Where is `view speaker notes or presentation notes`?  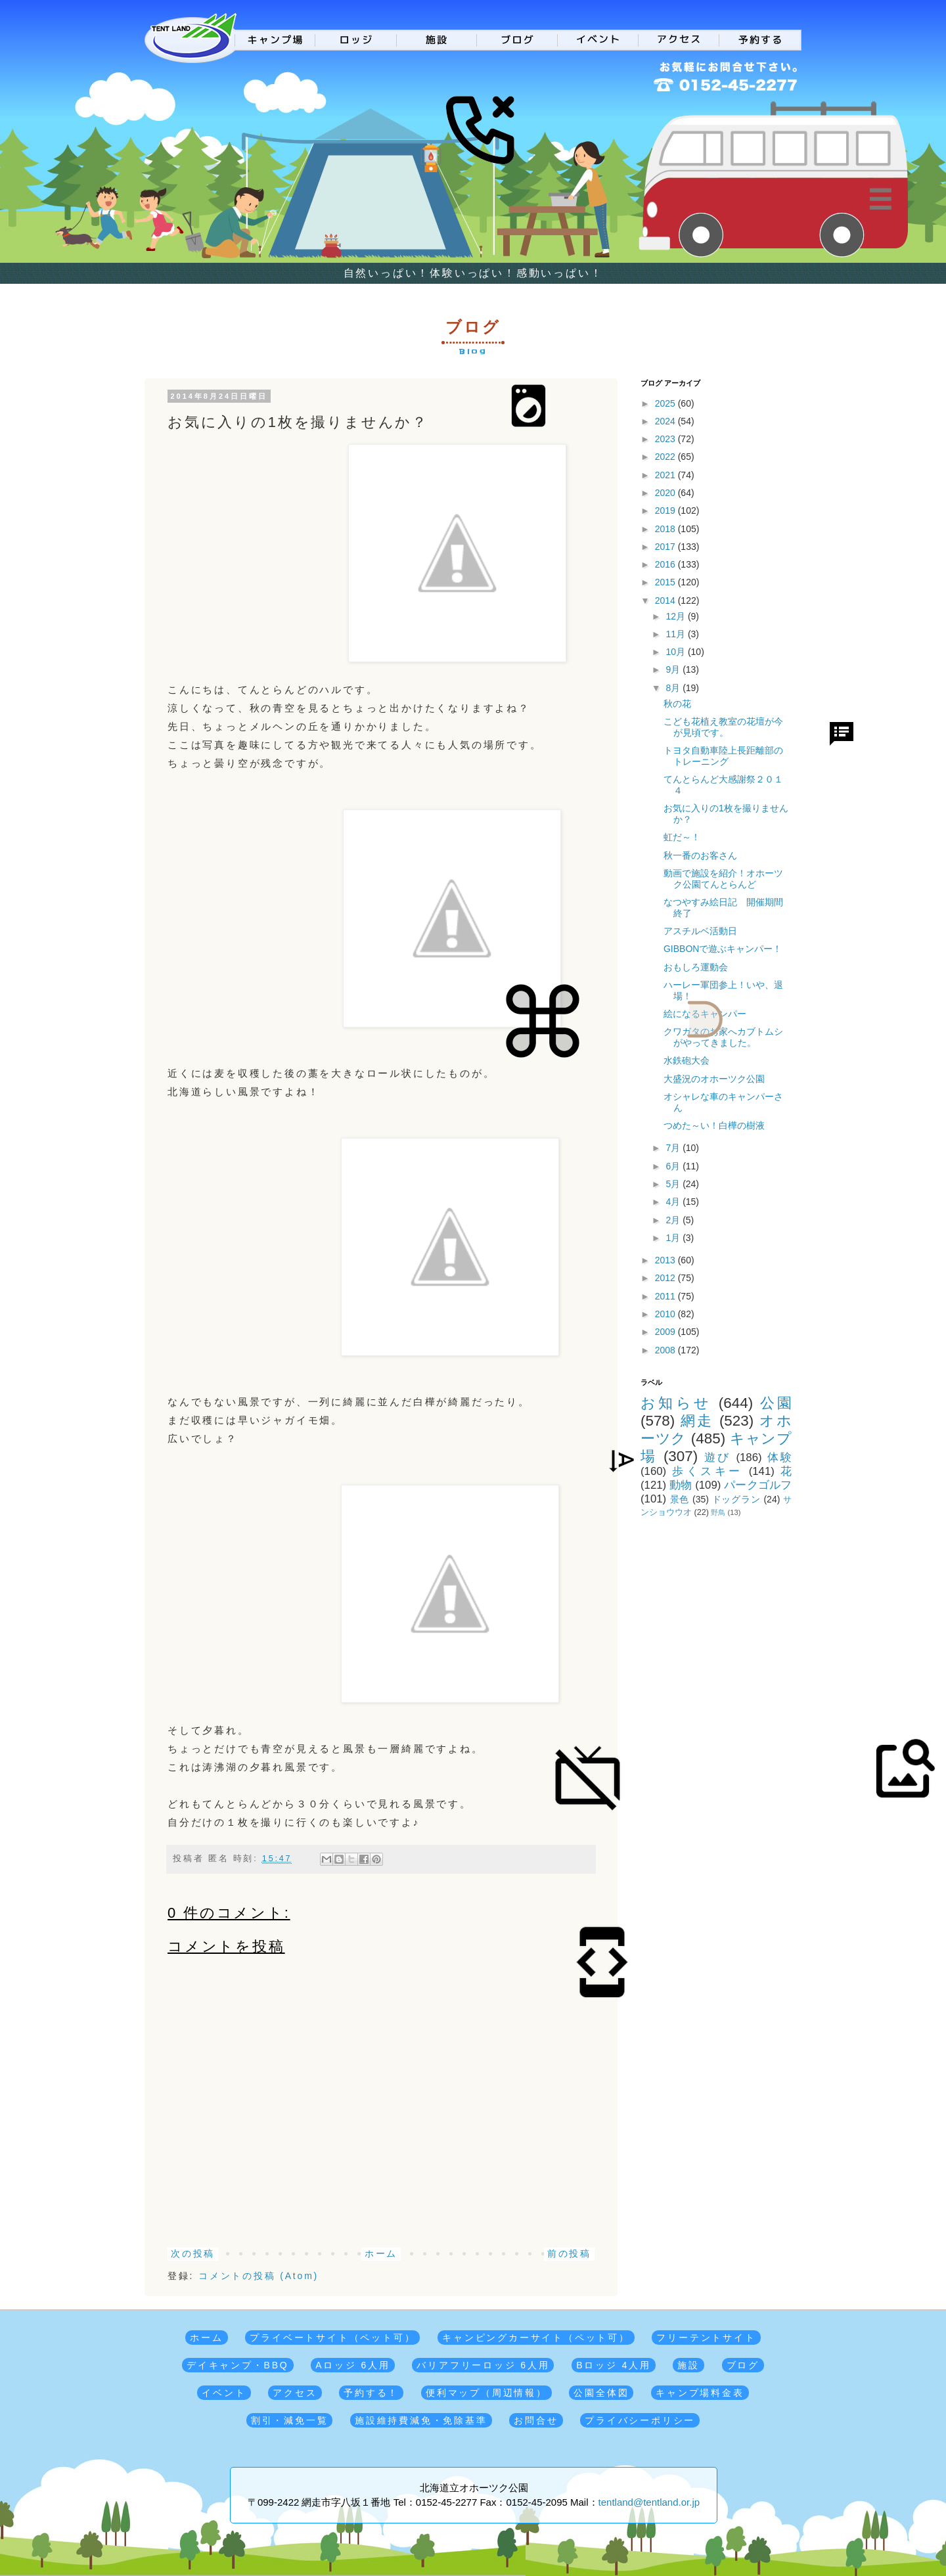
view speaker notes or presentation notes is located at coordinates (842, 734).